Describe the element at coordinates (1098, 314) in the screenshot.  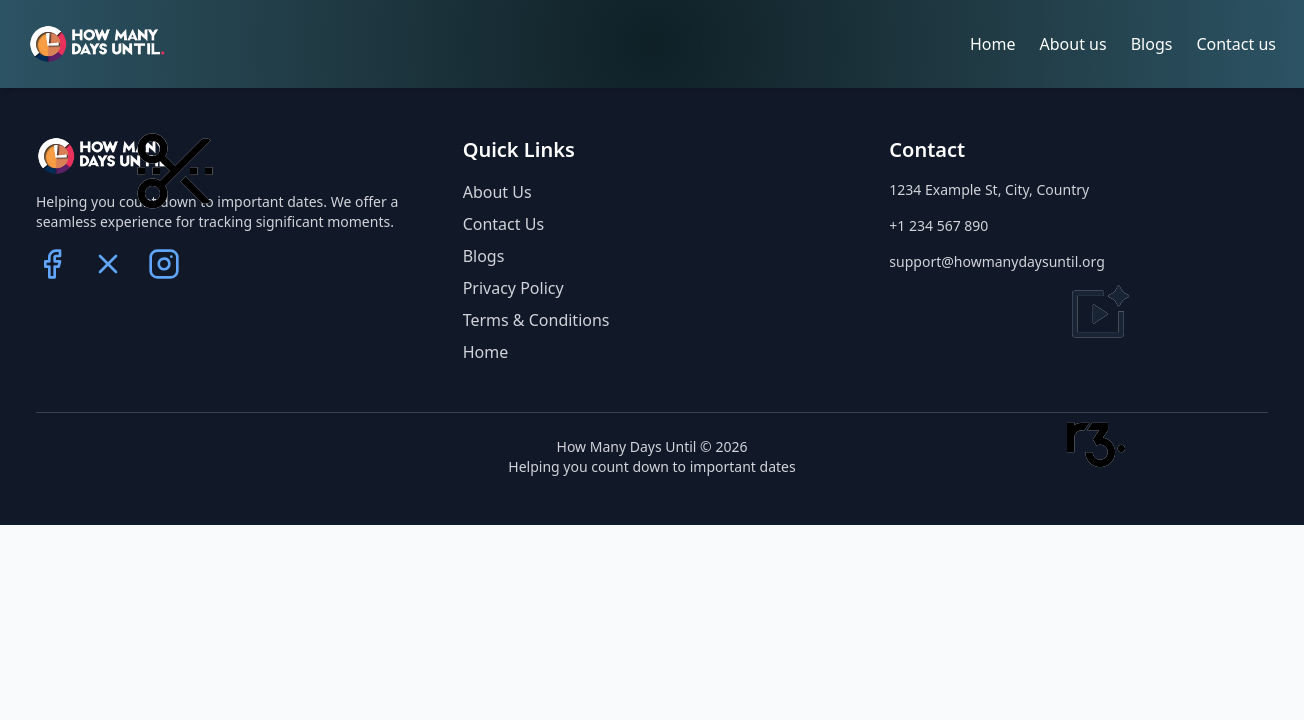
I see `access AI-powered video generation tools` at that location.